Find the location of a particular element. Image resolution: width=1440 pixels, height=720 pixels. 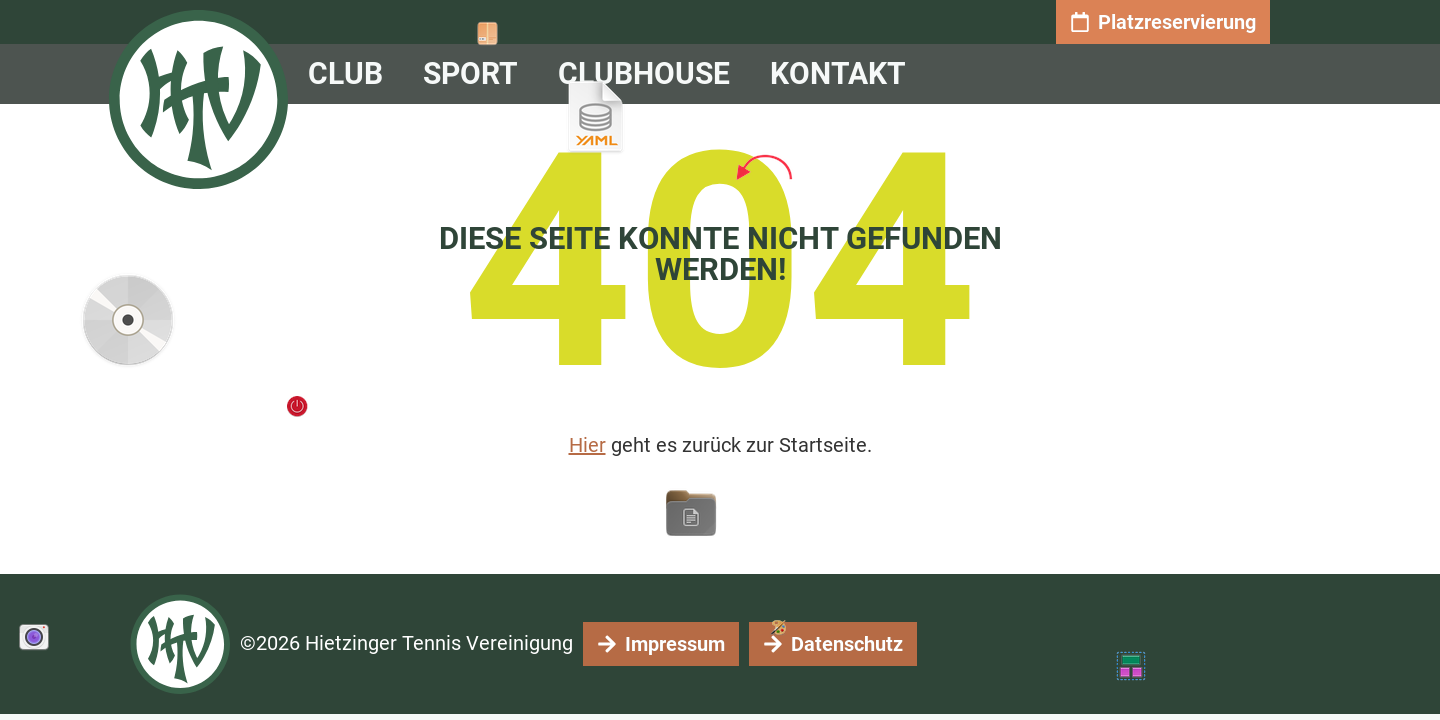

shut down the system is located at coordinates (297, 406).